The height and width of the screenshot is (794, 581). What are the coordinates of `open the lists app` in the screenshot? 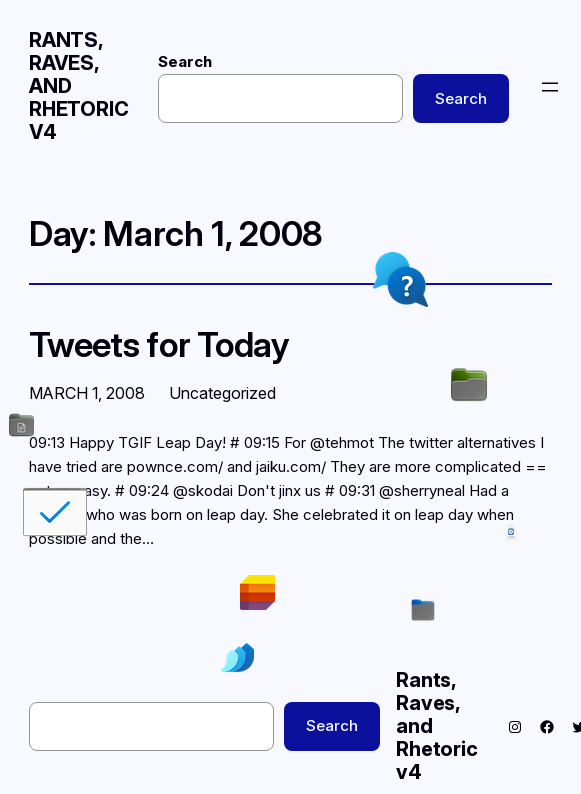 It's located at (257, 592).